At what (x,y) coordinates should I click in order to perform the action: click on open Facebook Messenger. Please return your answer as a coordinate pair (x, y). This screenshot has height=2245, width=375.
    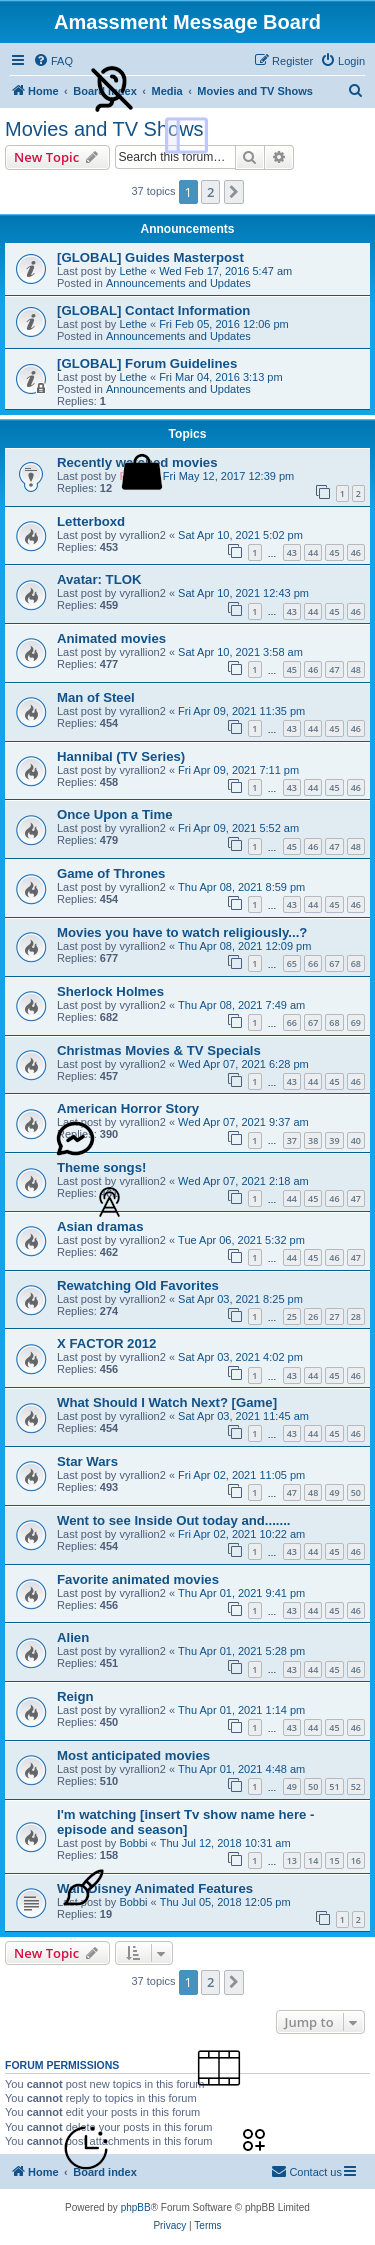
    Looking at the image, I should click on (75, 1138).